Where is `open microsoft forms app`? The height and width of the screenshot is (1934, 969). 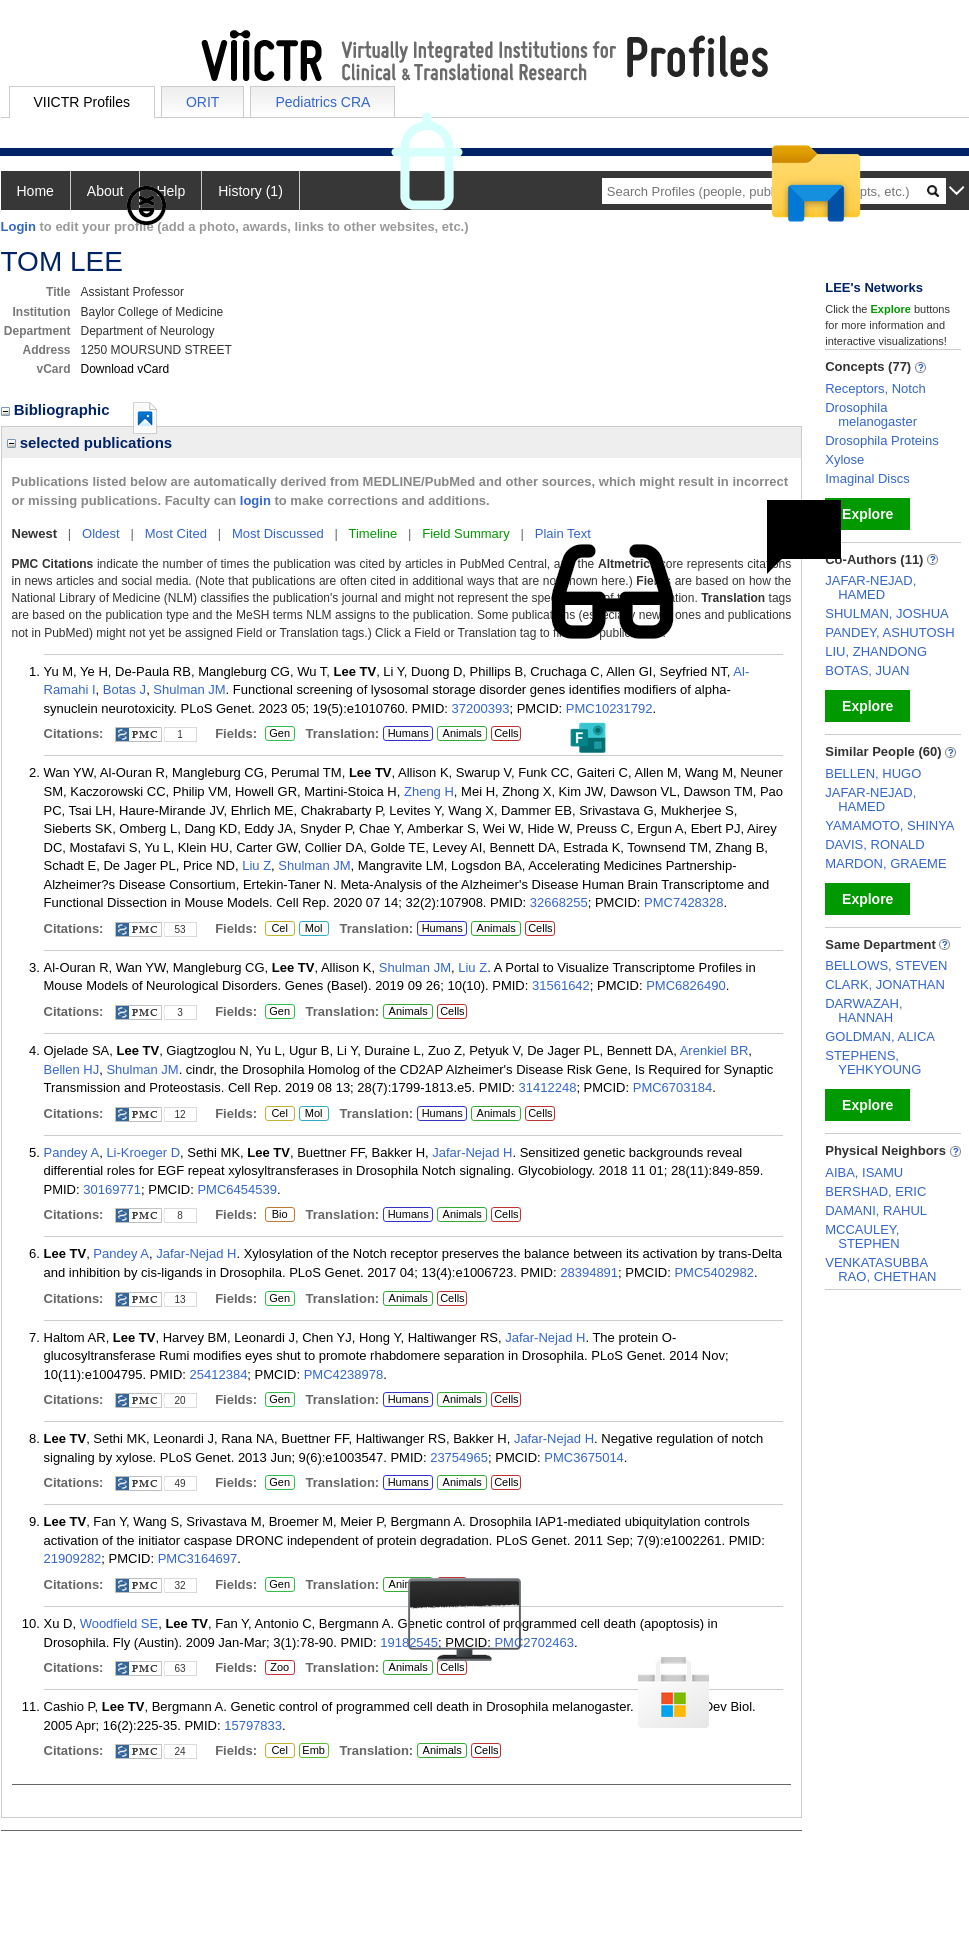
open microsoft forms app is located at coordinates (588, 738).